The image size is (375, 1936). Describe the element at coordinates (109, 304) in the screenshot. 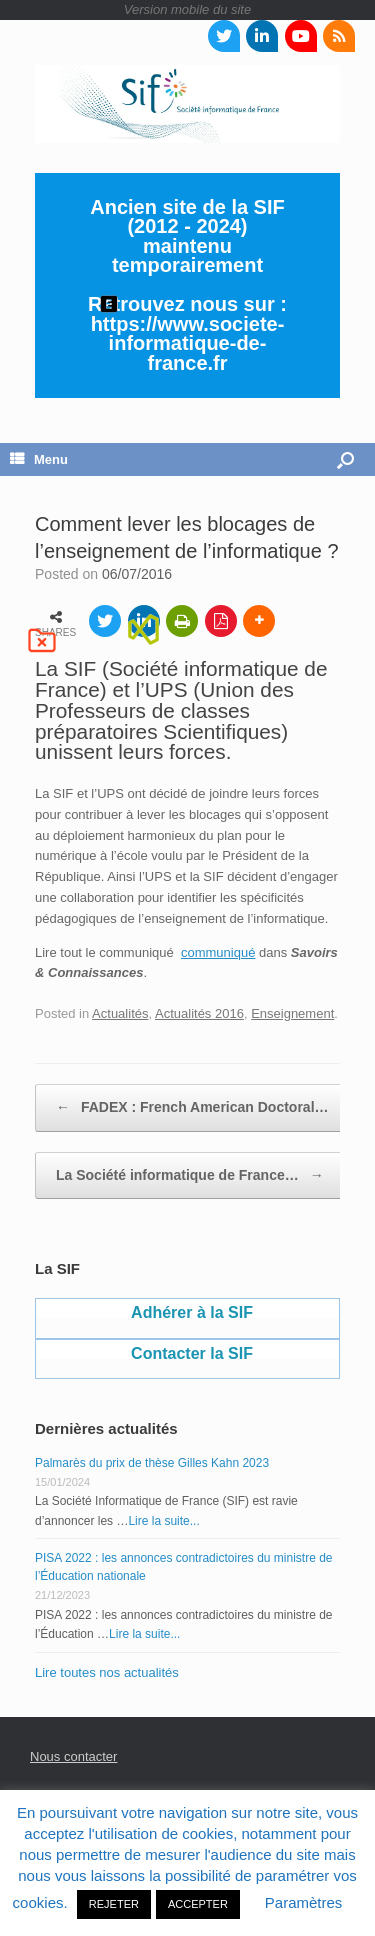

I see `indicates explicit content warning` at that location.